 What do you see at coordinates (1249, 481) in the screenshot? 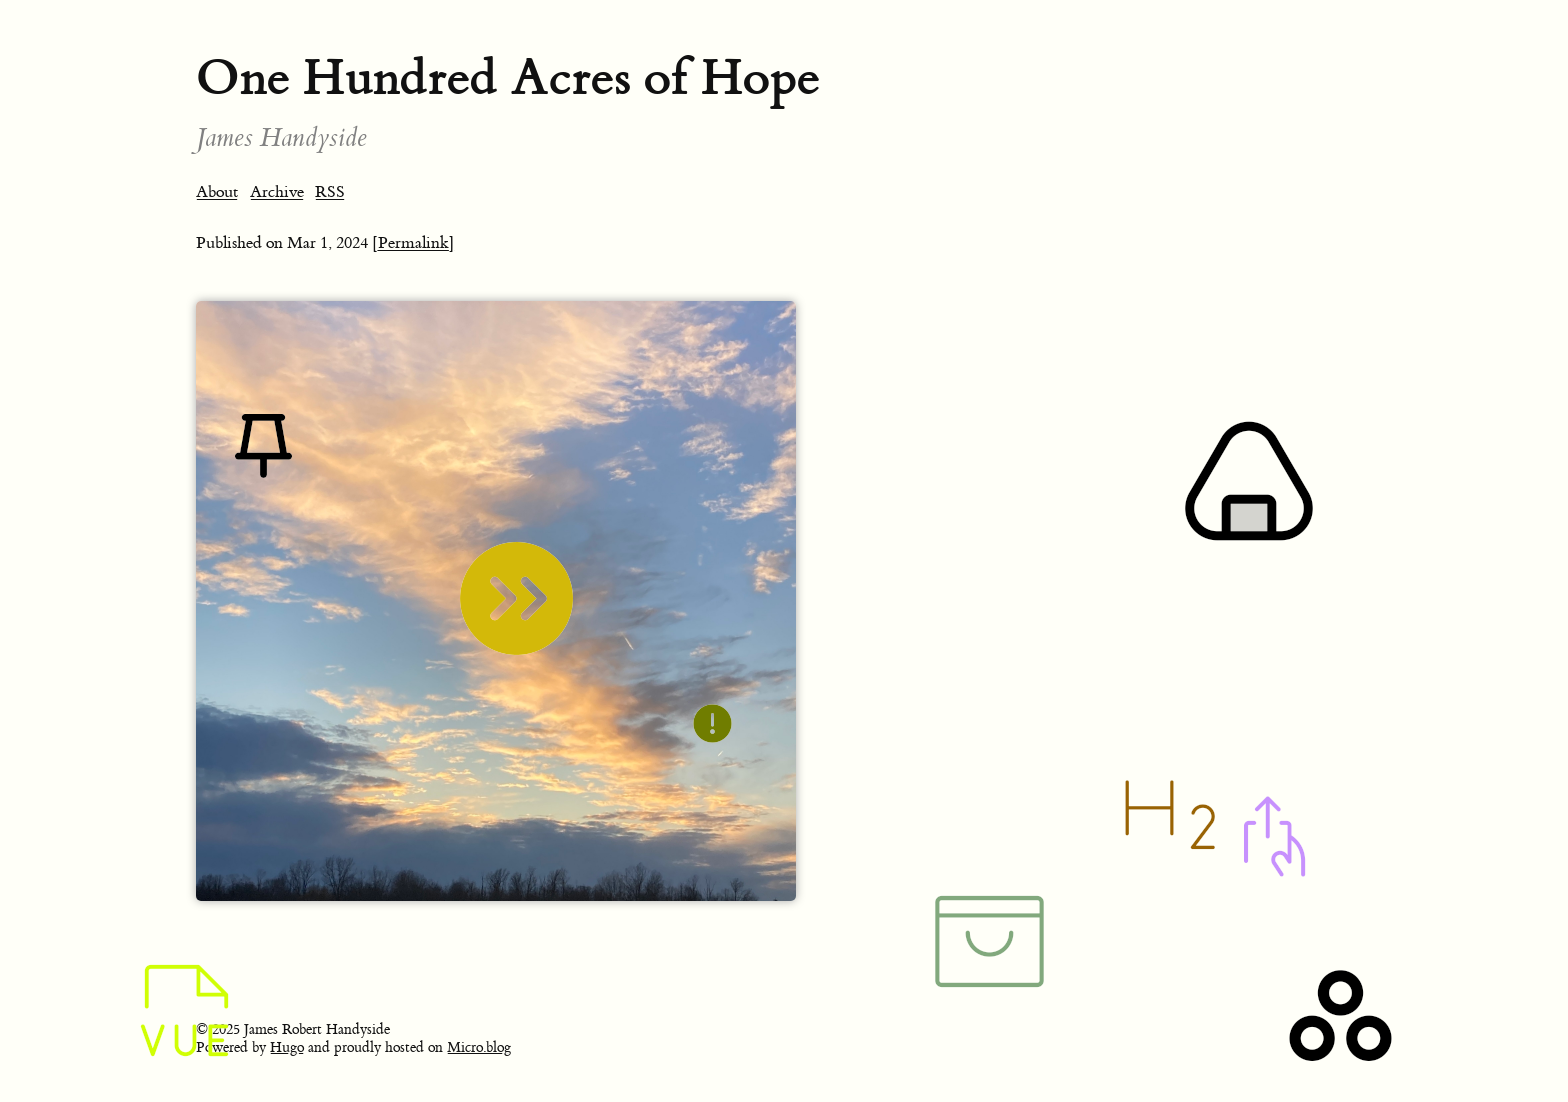
I see `access japanese food or sushi category` at bounding box center [1249, 481].